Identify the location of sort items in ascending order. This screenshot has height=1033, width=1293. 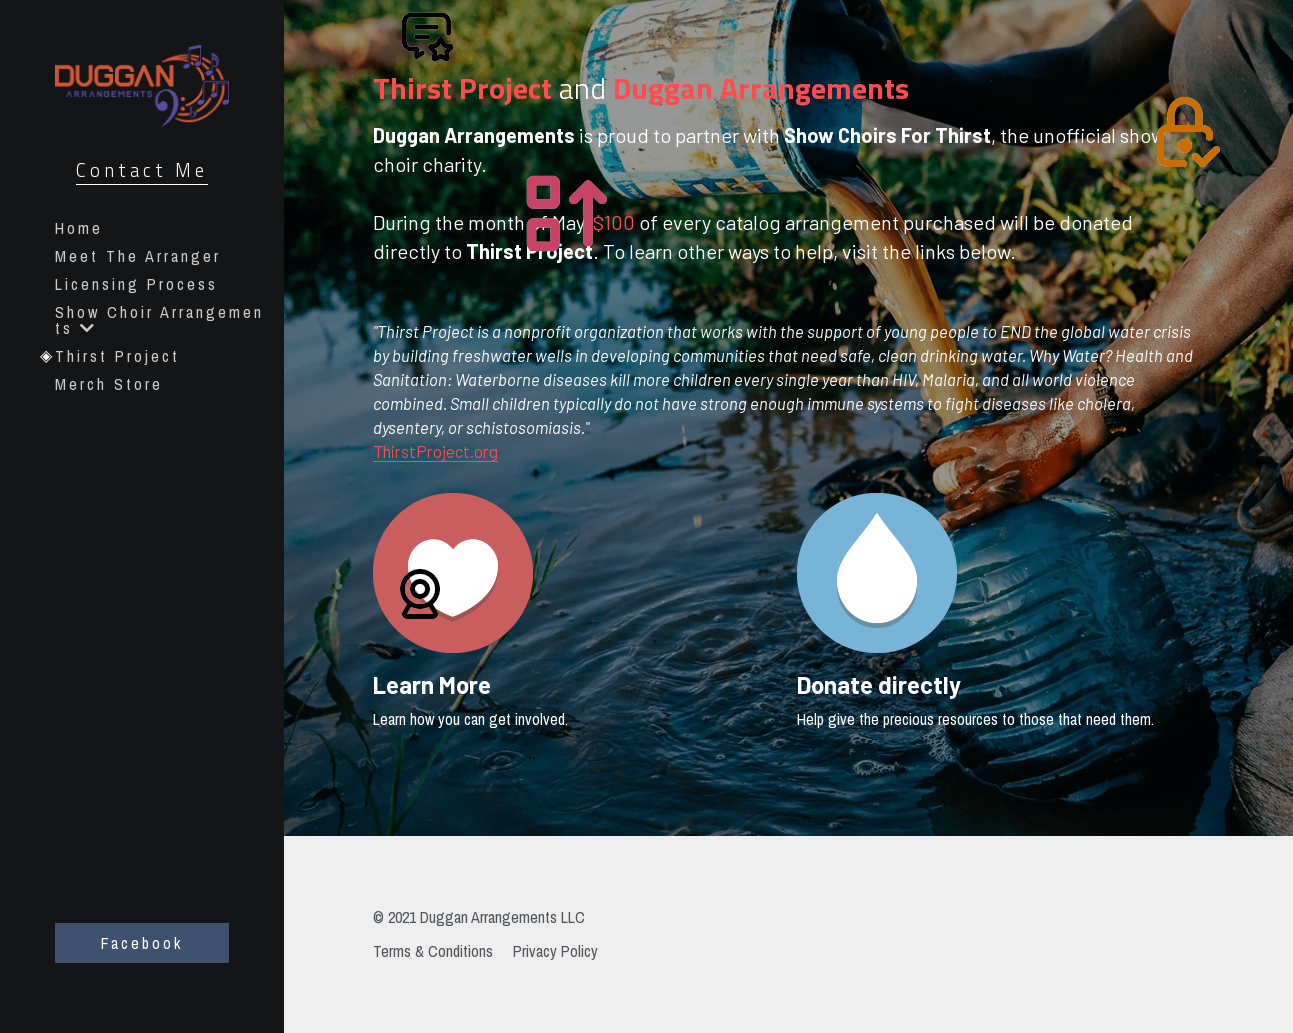
(564, 213).